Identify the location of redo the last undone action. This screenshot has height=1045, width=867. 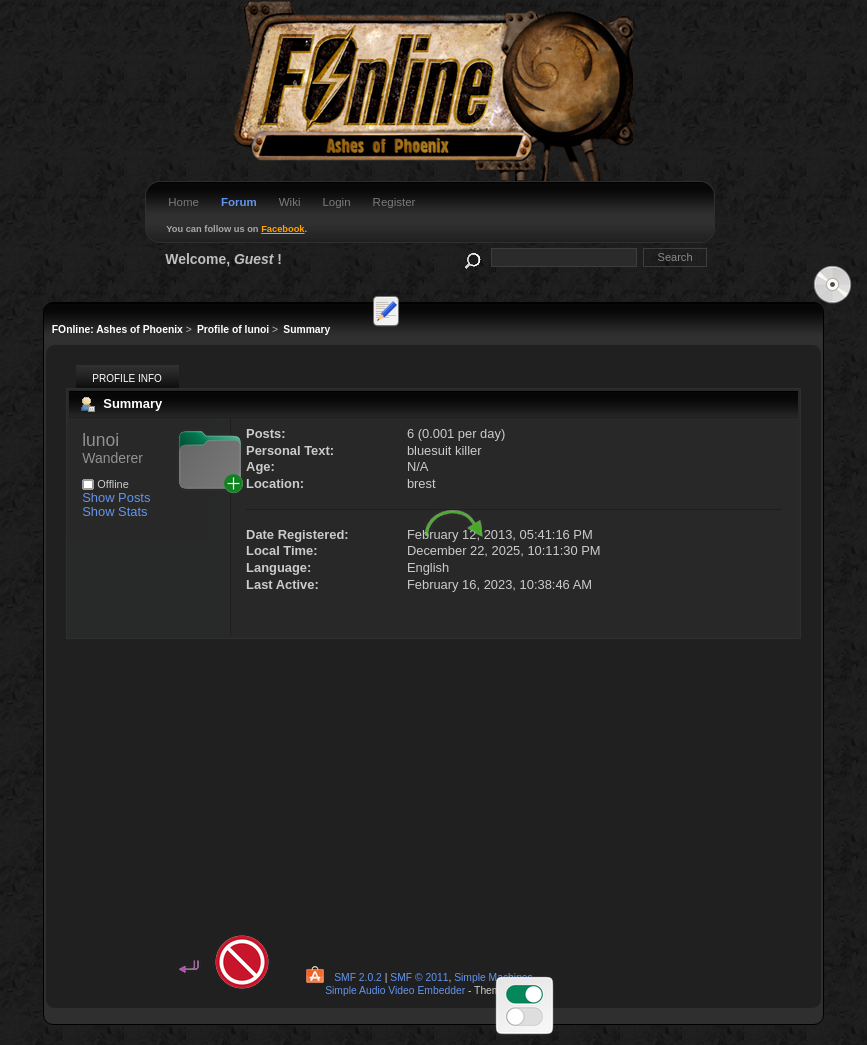
(454, 523).